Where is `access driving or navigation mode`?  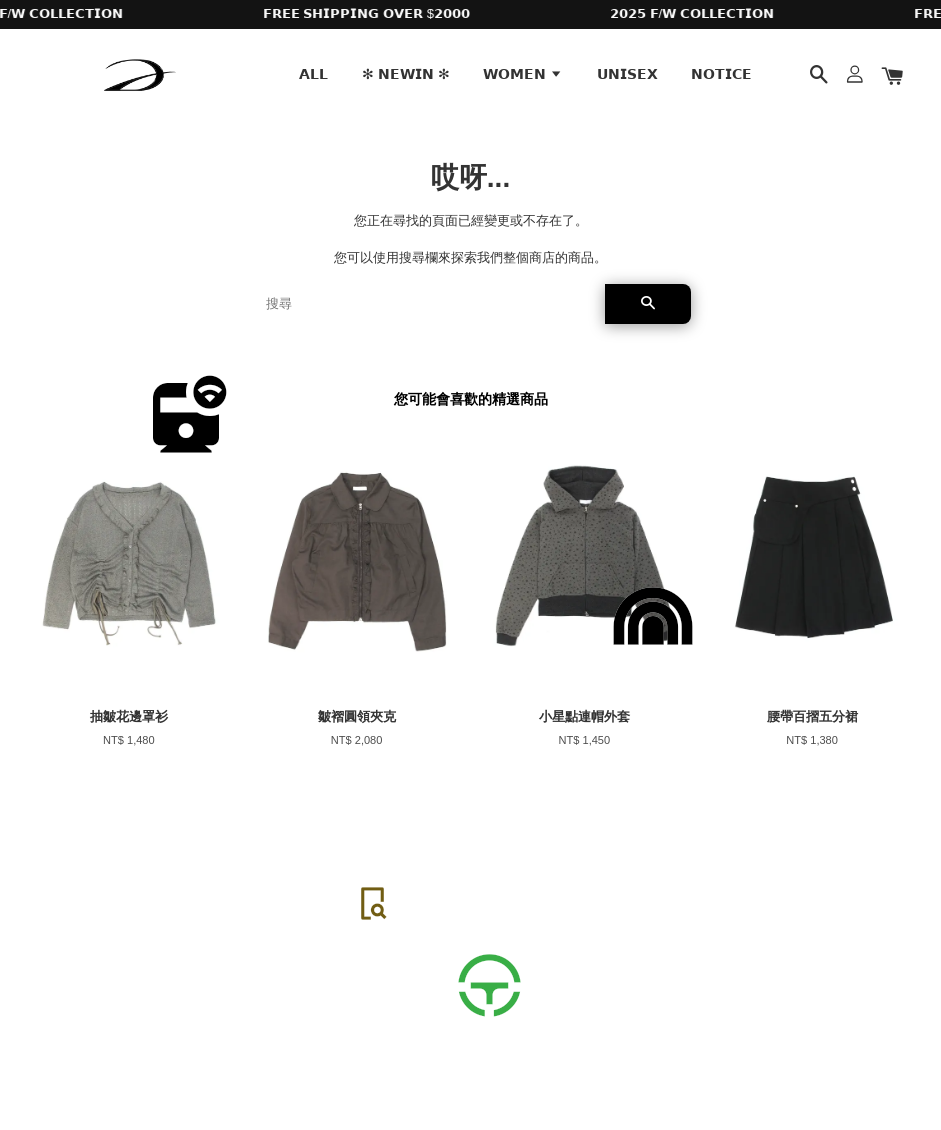 access driving or navigation mode is located at coordinates (489, 985).